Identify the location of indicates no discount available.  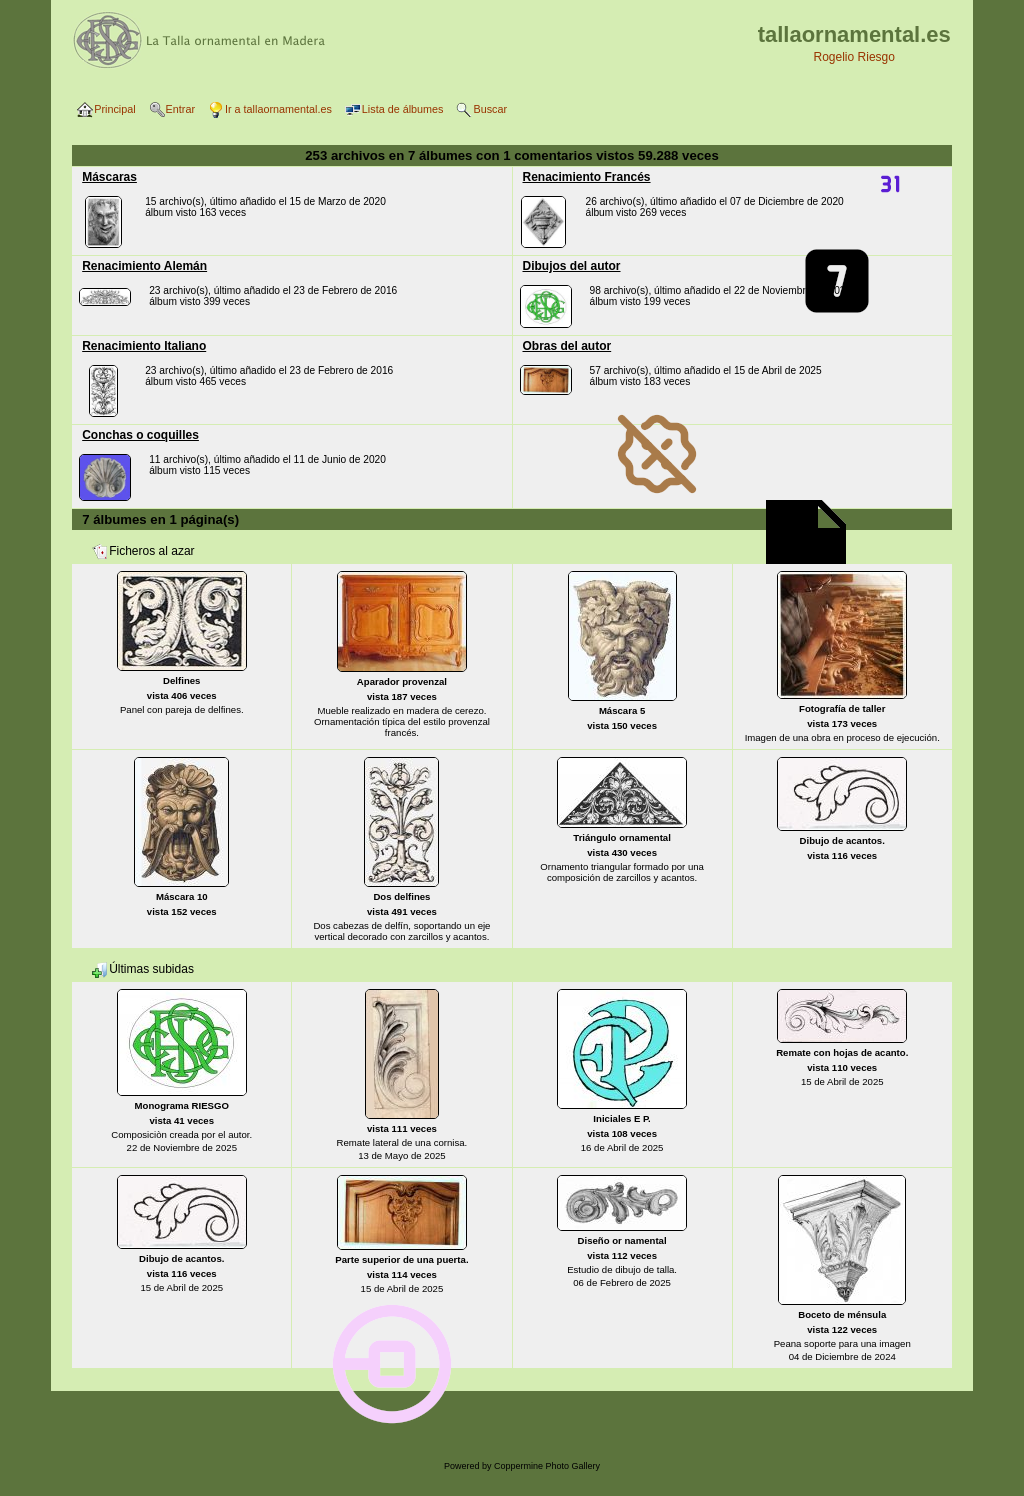
(657, 454).